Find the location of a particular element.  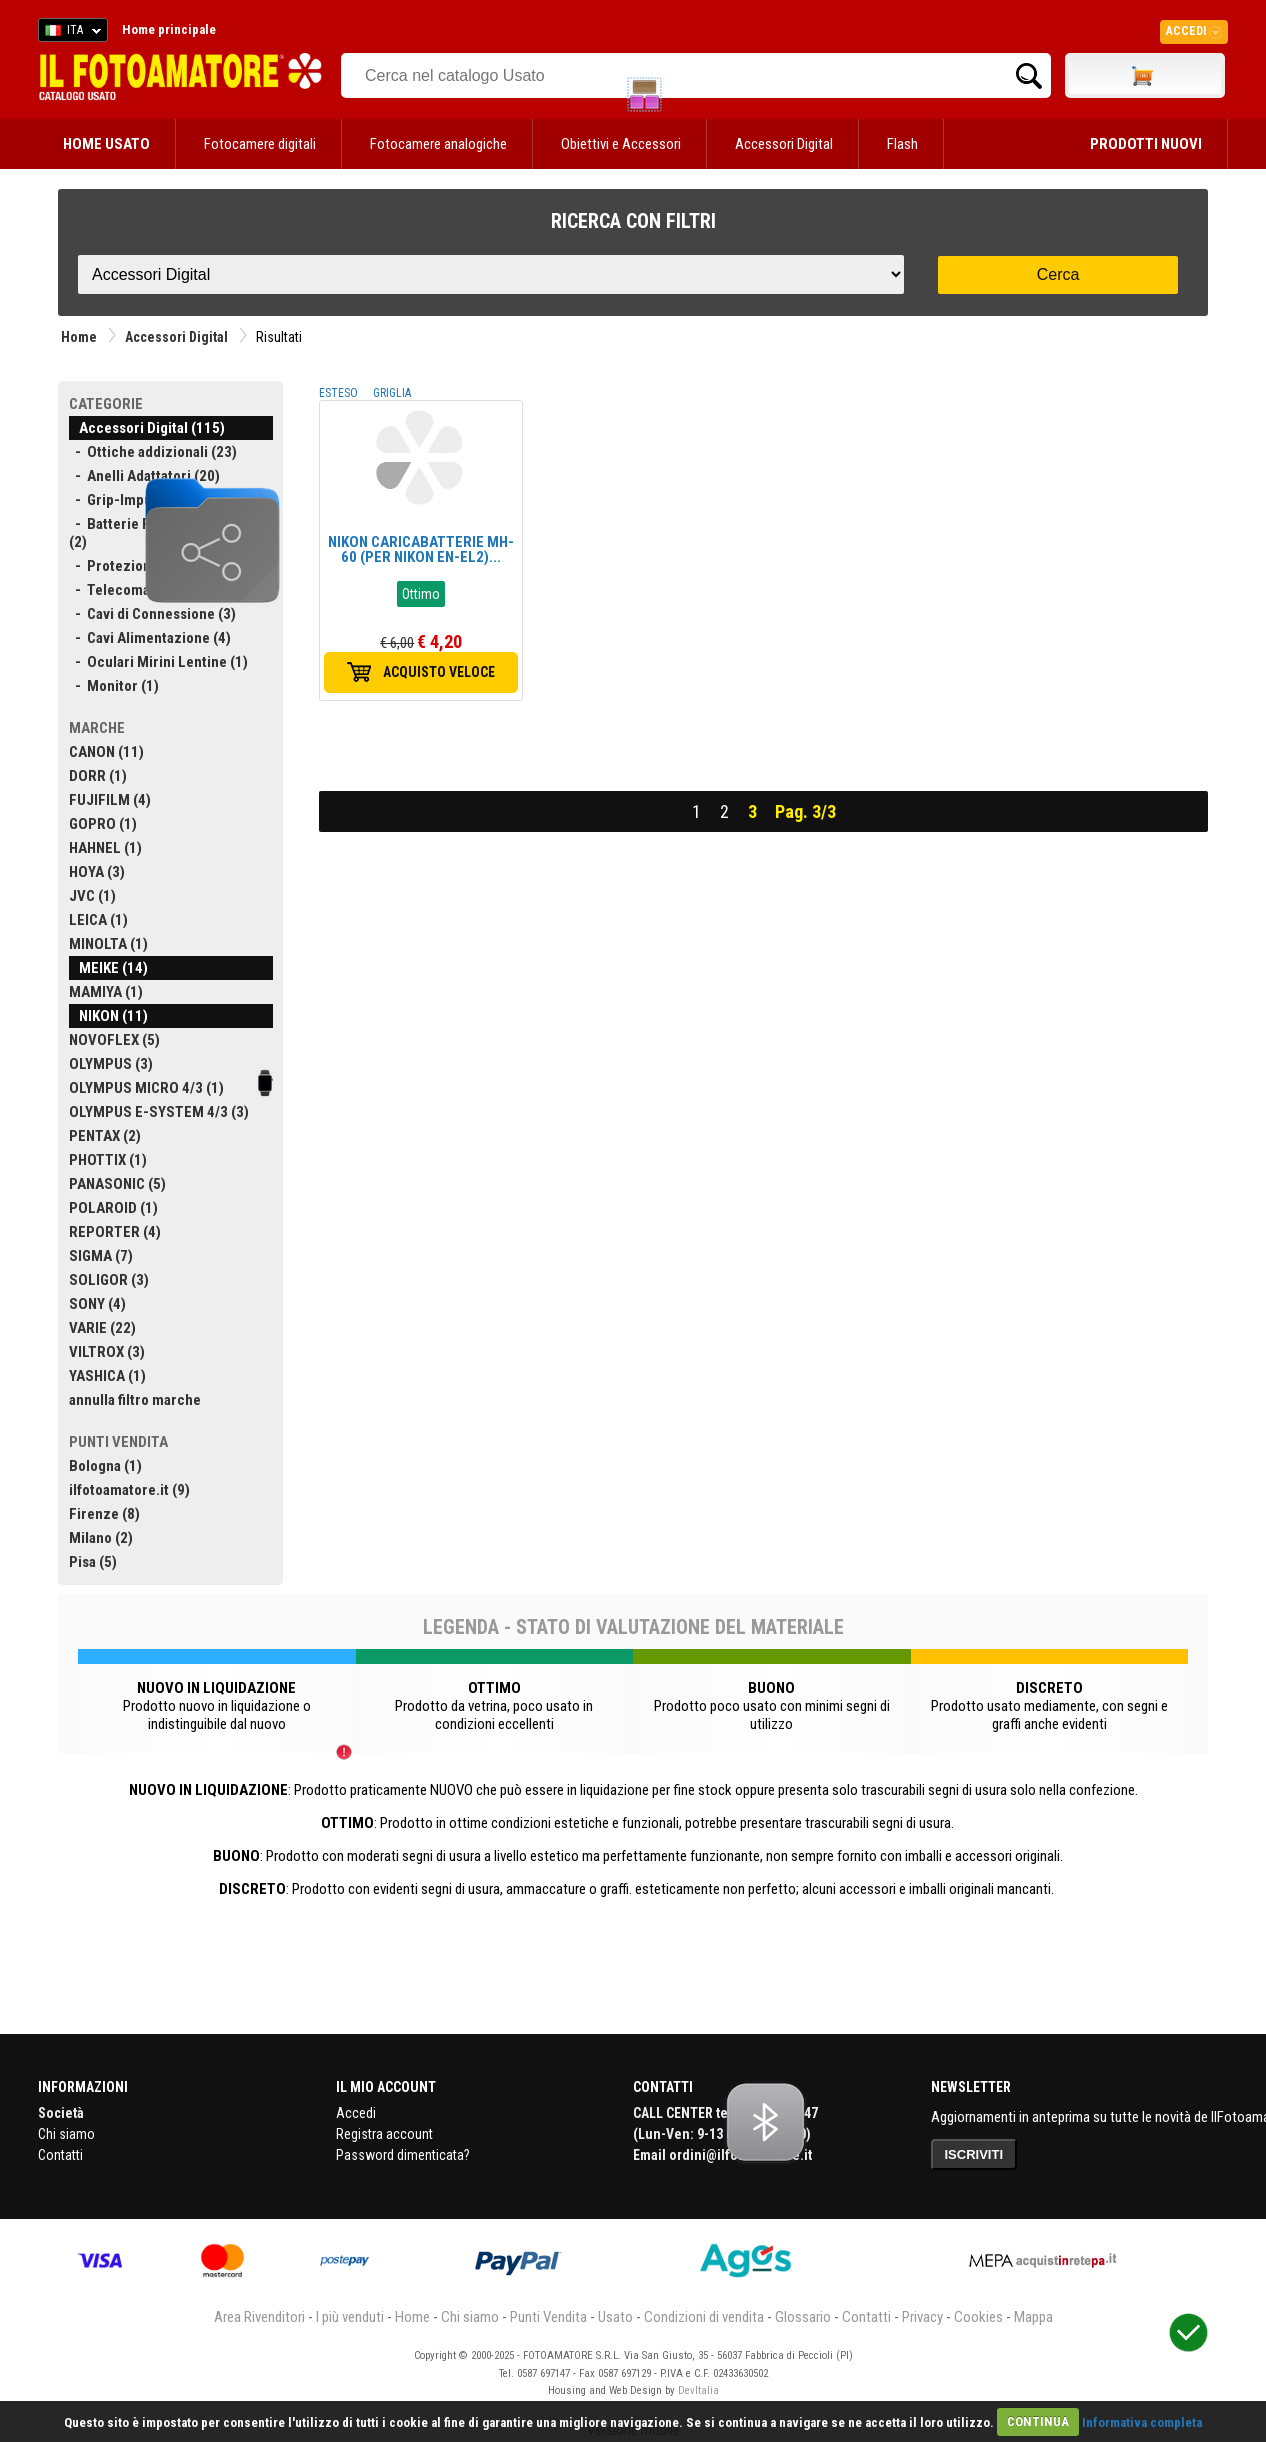

open your public shared folder is located at coordinates (212, 540).